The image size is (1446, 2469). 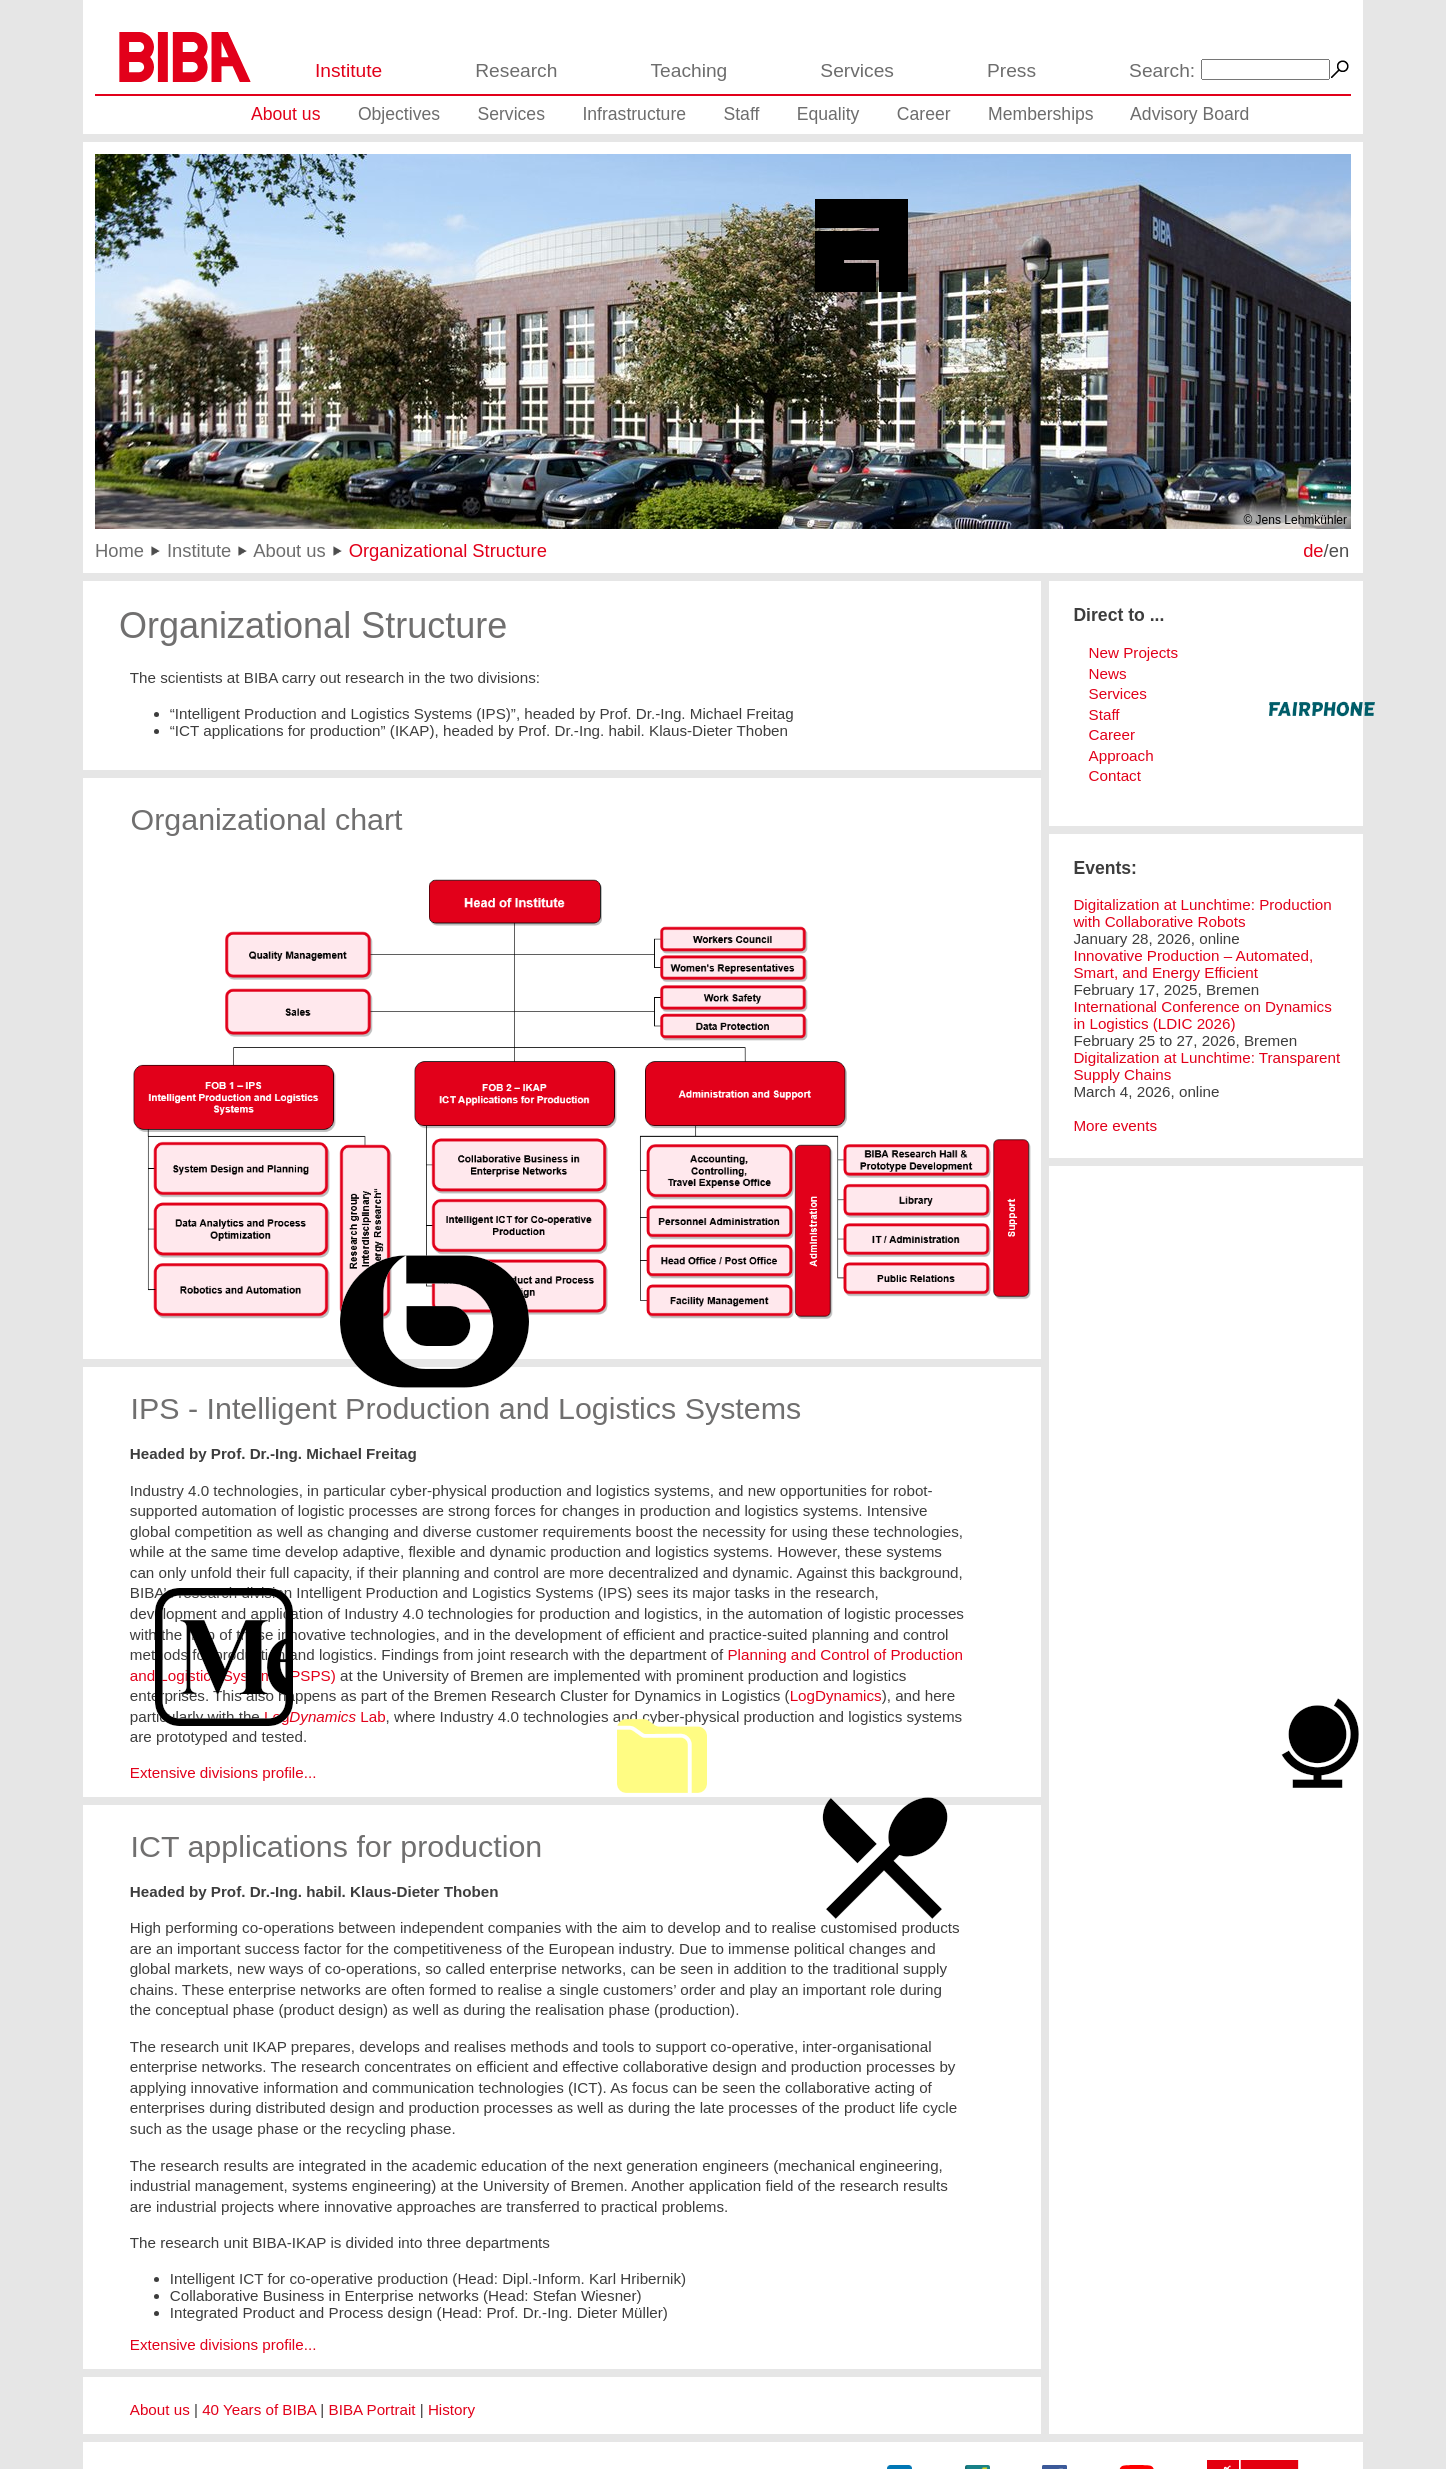 What do you see at coordinates (662, 1756) in the screenshot?
I see `open proton drive cloud storage` at bounding box center [662, 1756].